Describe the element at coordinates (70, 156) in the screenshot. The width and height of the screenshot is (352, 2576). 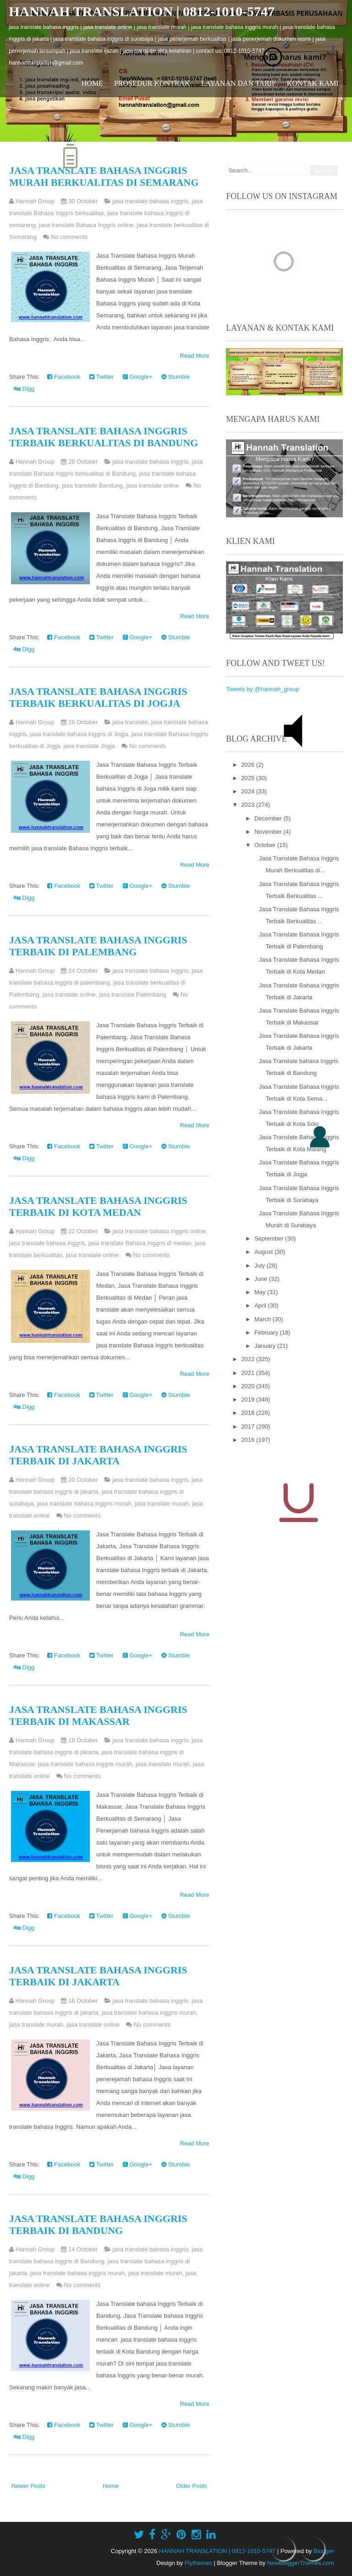
I see `indicates high battery level` at that location.